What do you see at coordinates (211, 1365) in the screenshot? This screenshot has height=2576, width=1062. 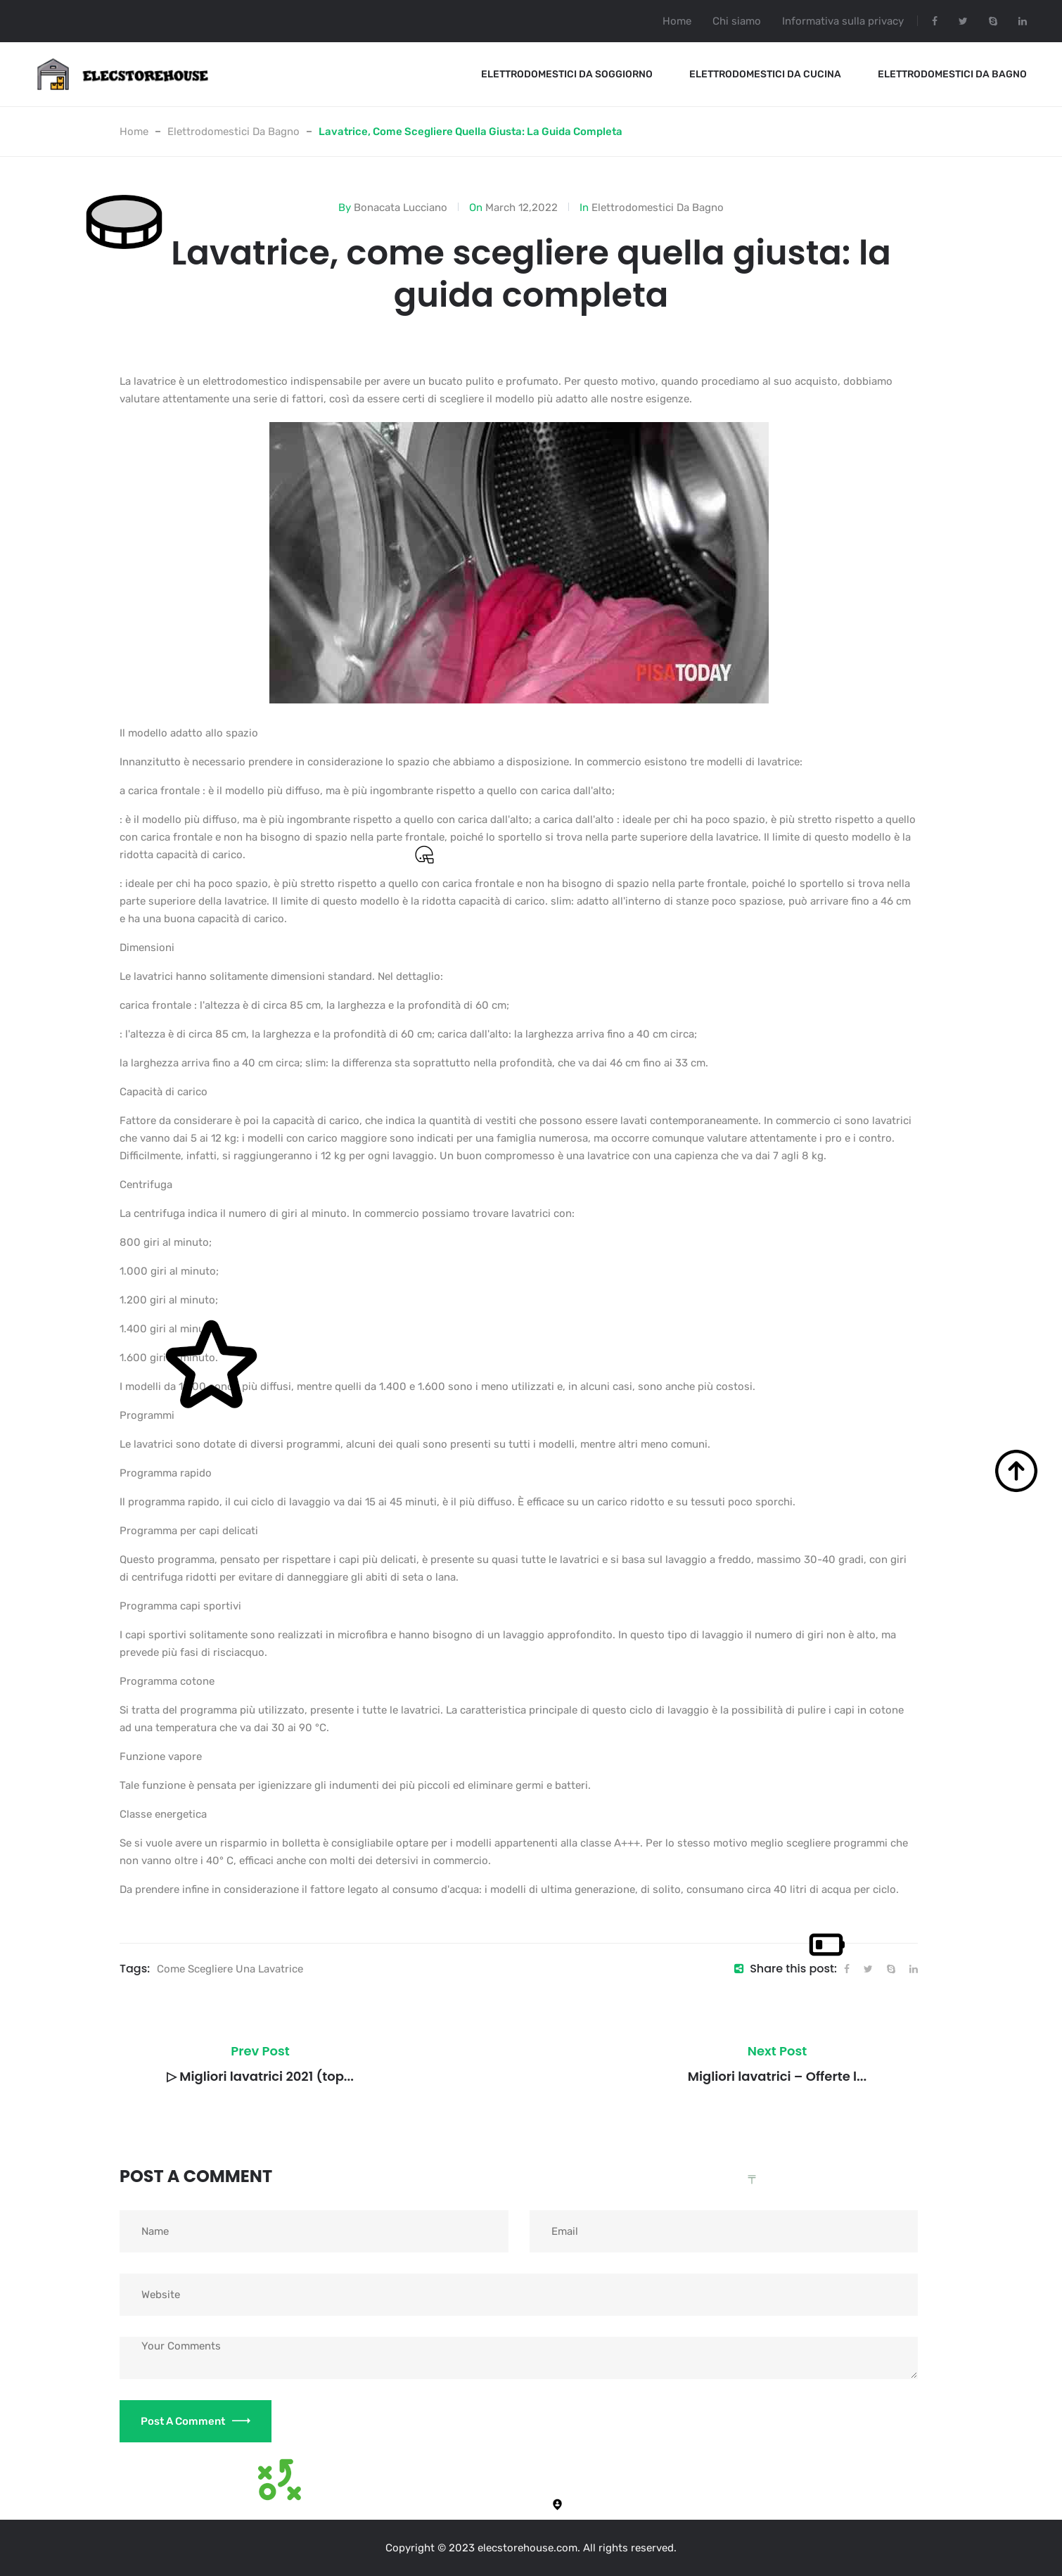 I see `add item to favorites` at bounding box center [211, 1365].